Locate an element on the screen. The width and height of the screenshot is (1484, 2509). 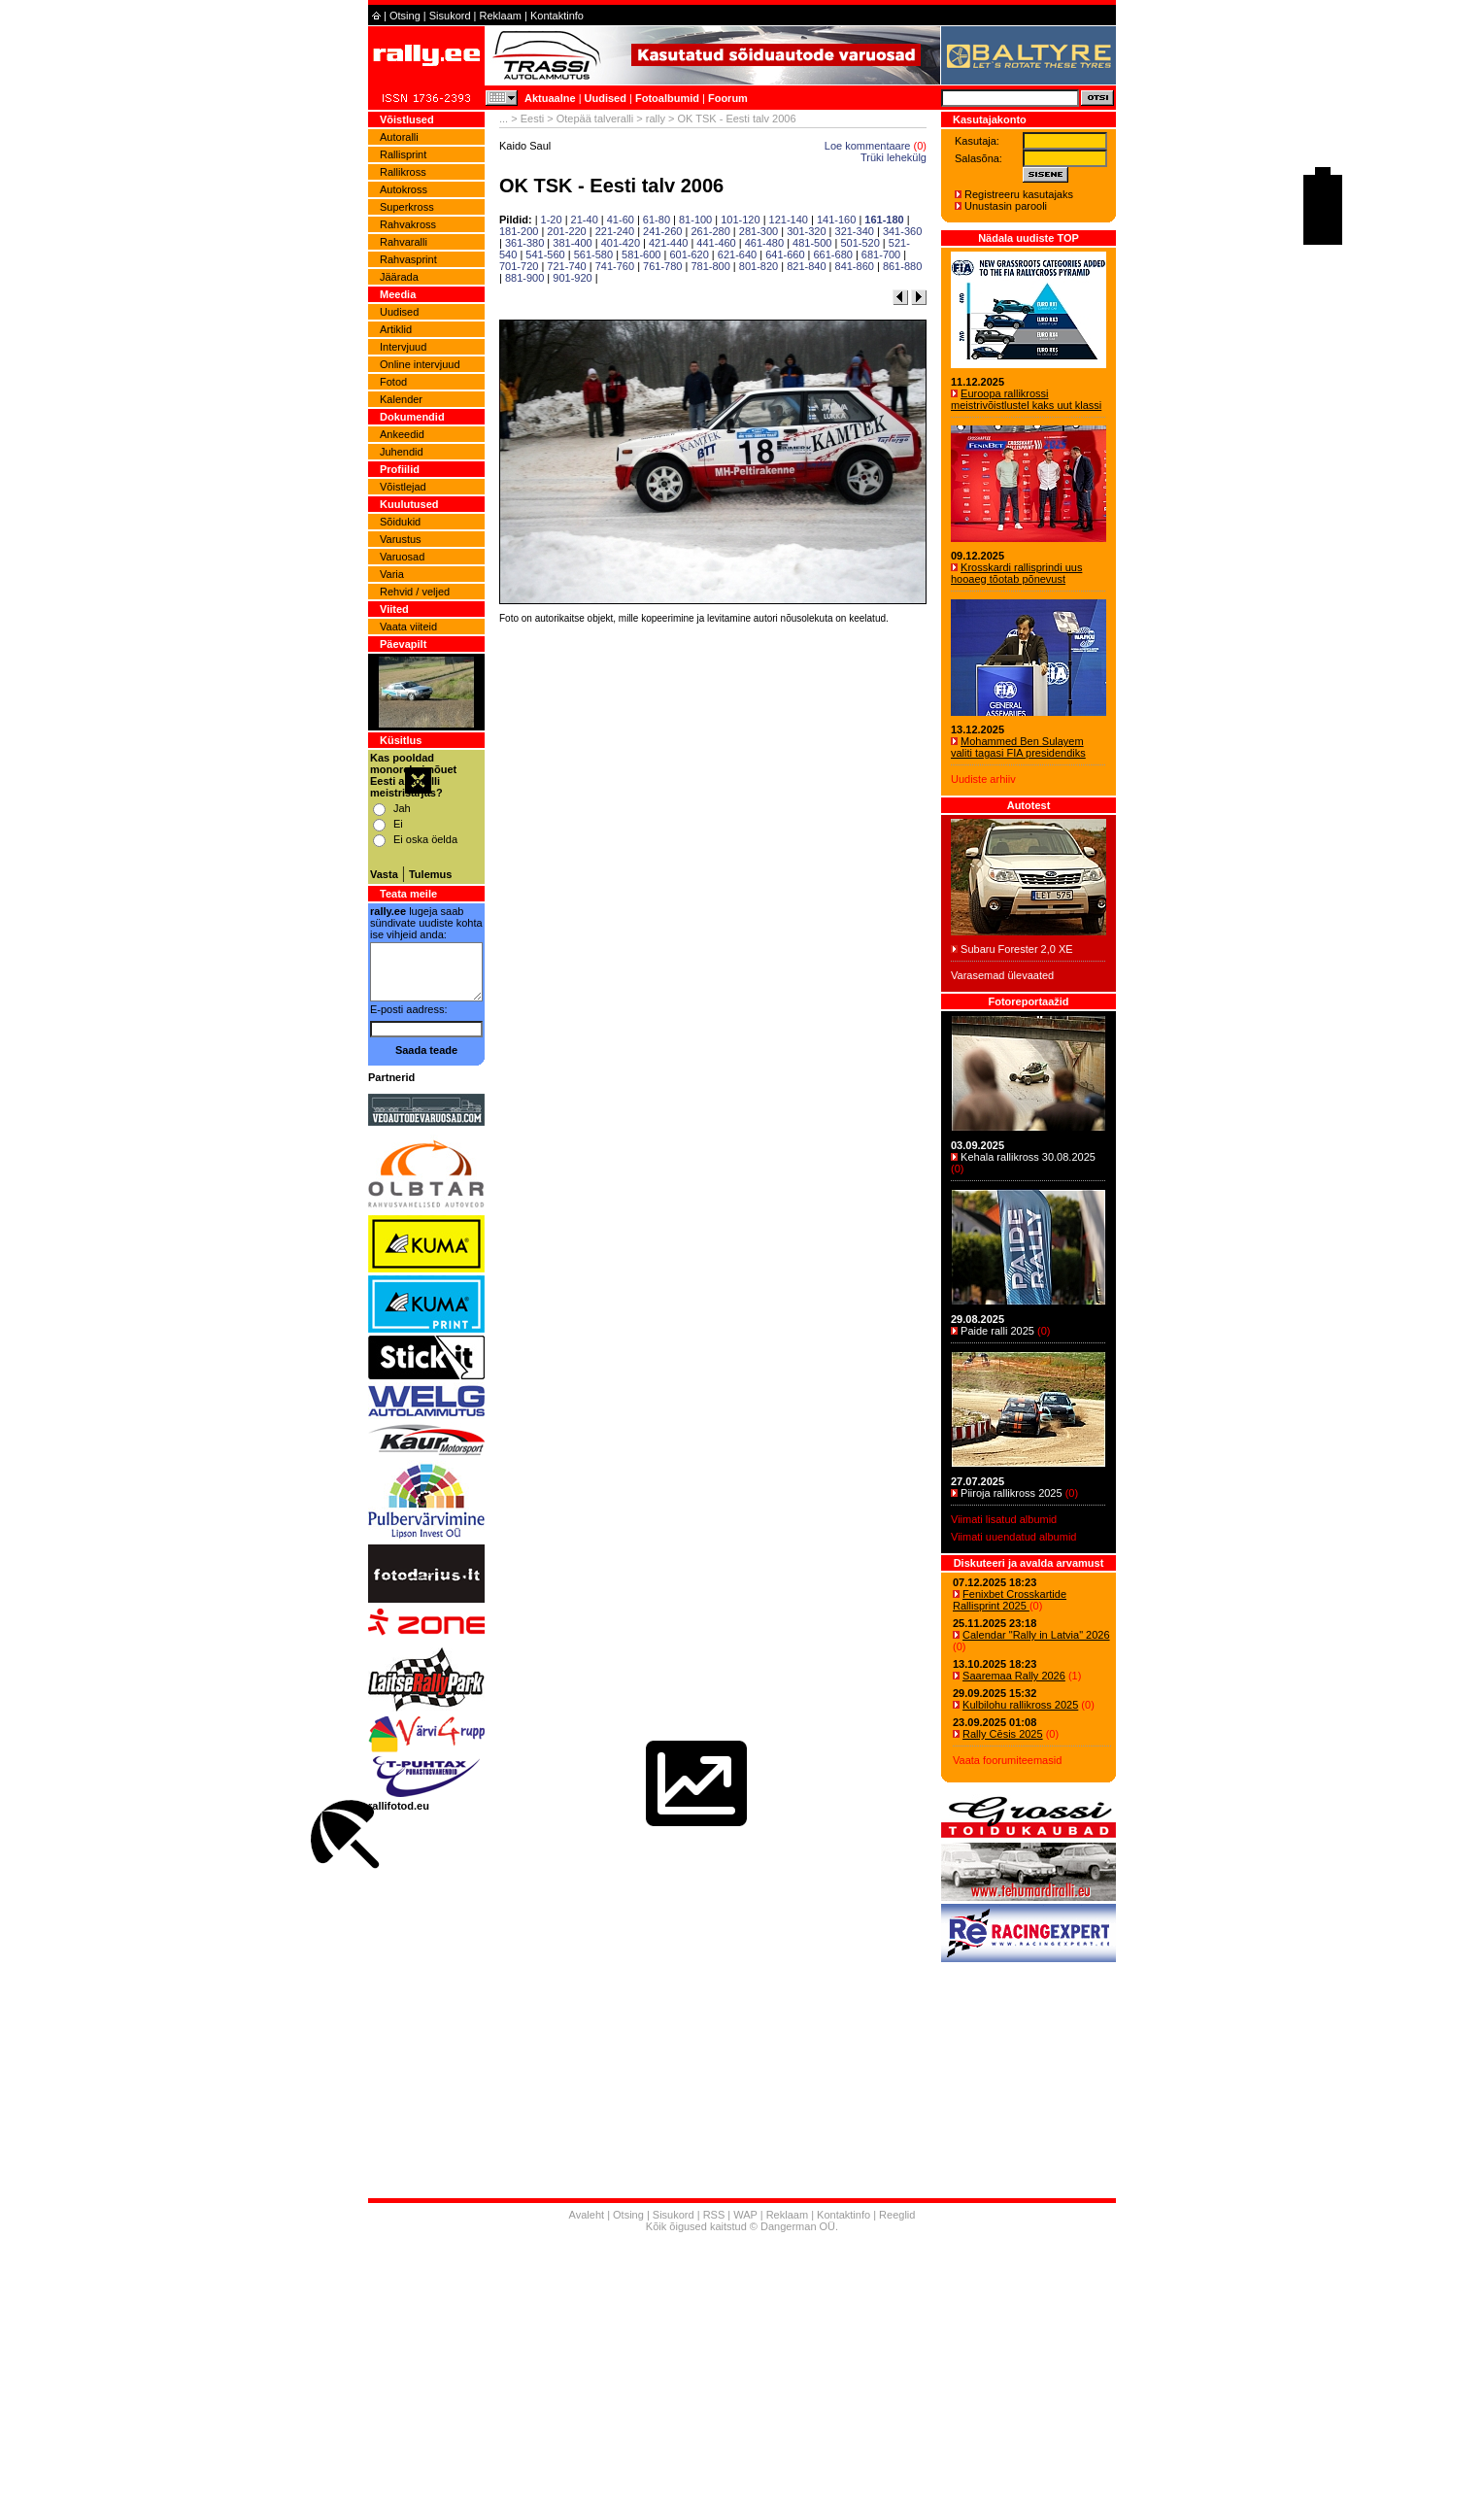
indicates battery is fully charged is located at coordinates (1323, 206).